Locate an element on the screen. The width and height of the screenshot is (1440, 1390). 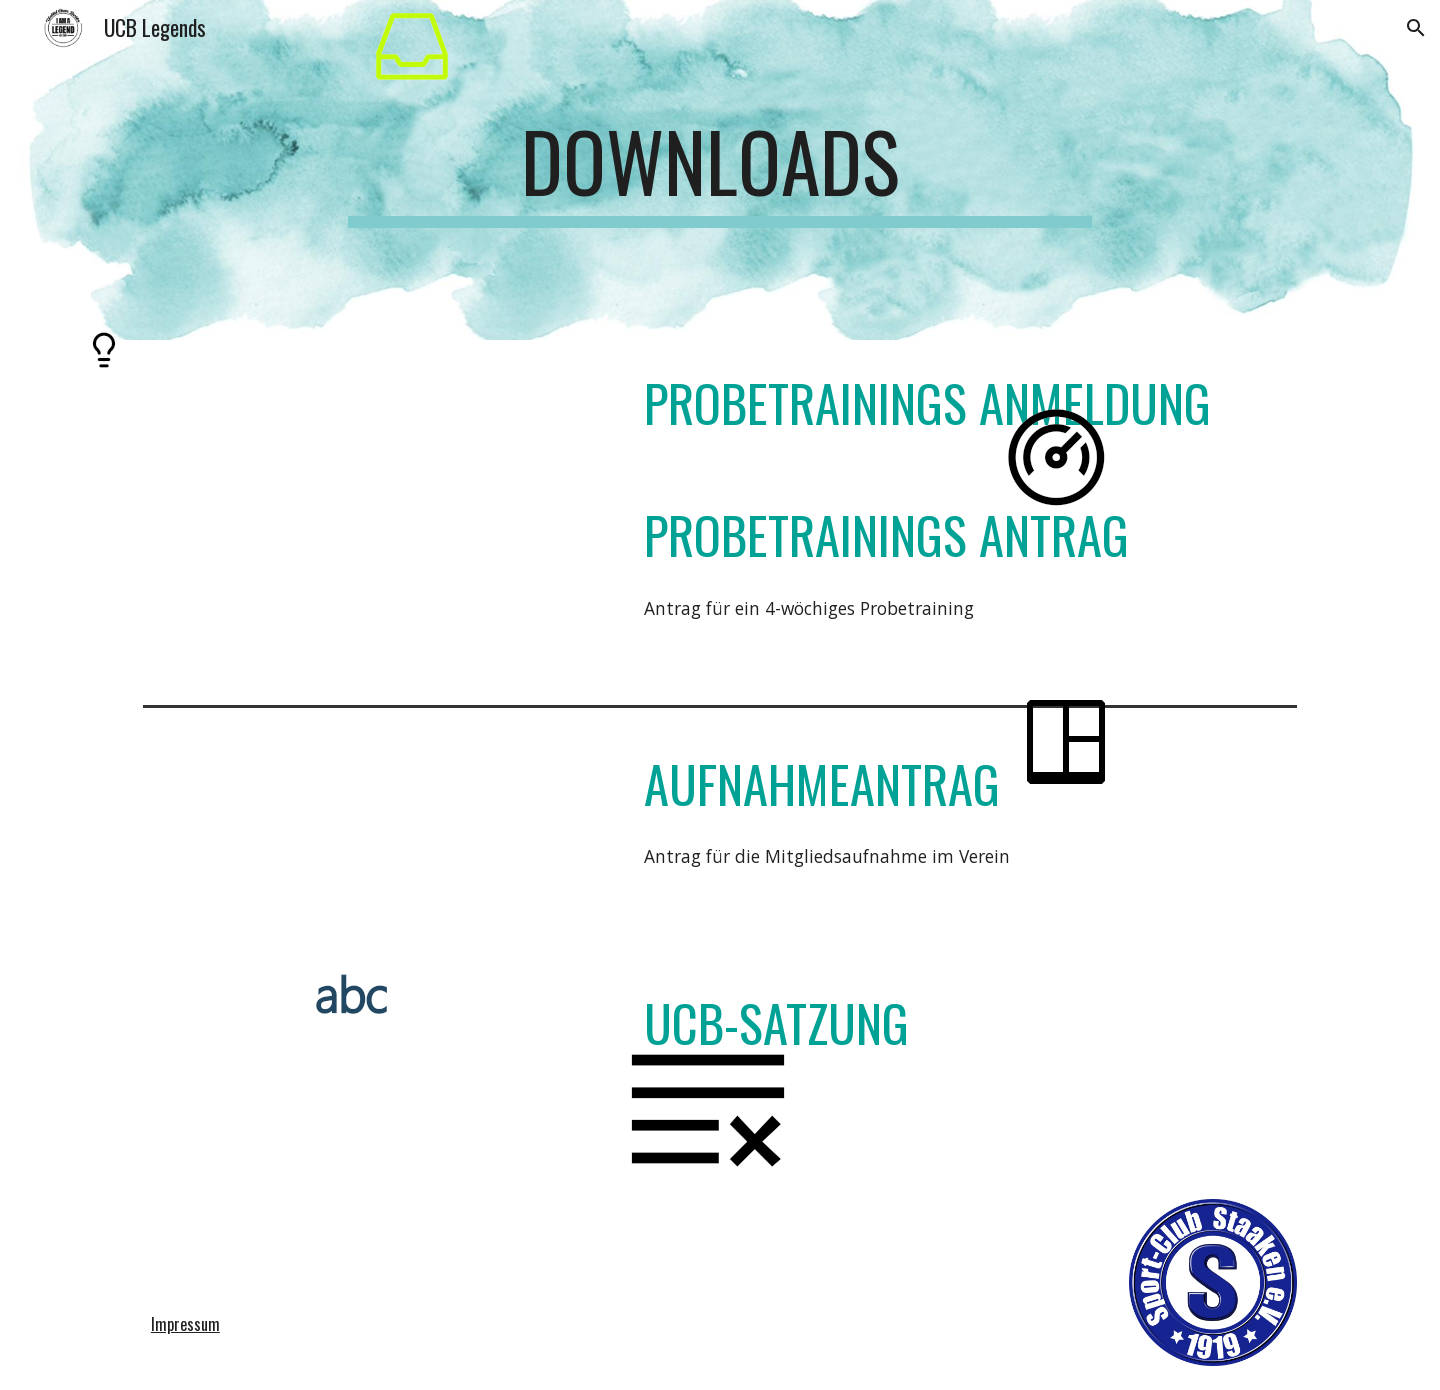
open tmux terminal session is located at coordinates (1069, 742).